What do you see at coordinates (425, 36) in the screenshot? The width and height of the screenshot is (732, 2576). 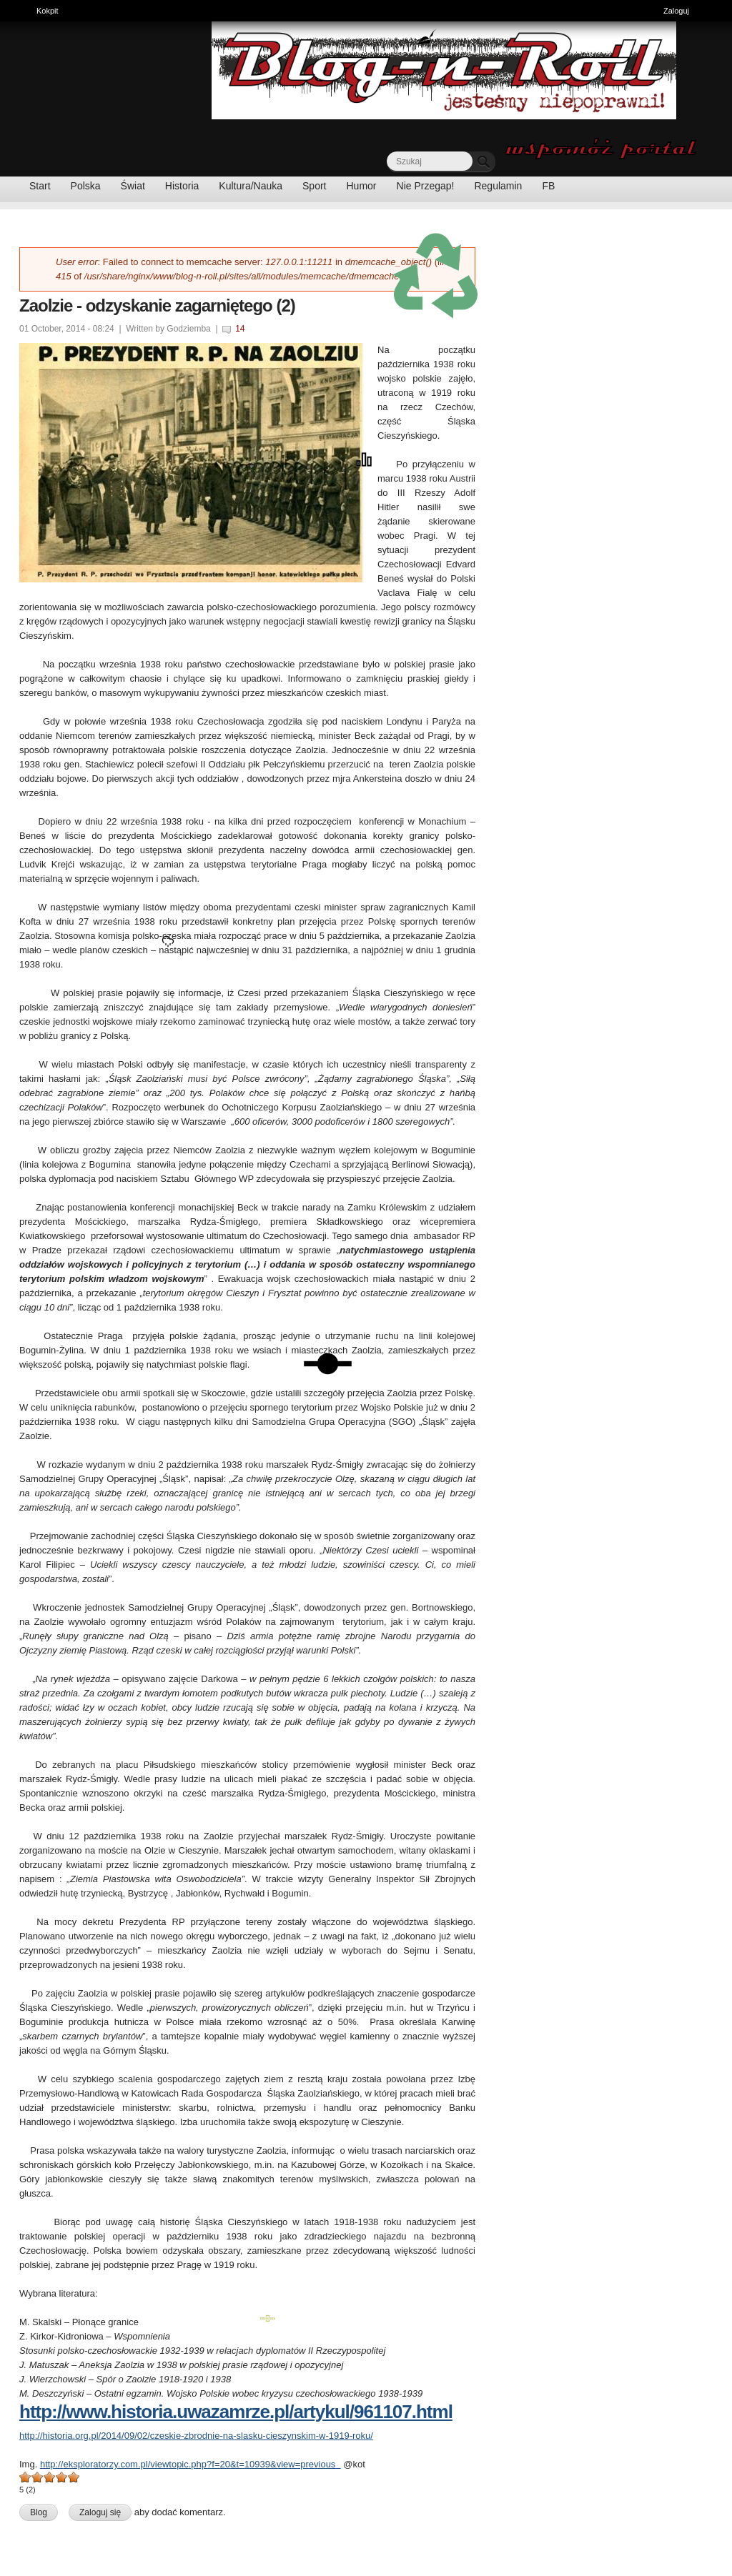 I see `pied piper brand logo` at bounding box center [425, 36].